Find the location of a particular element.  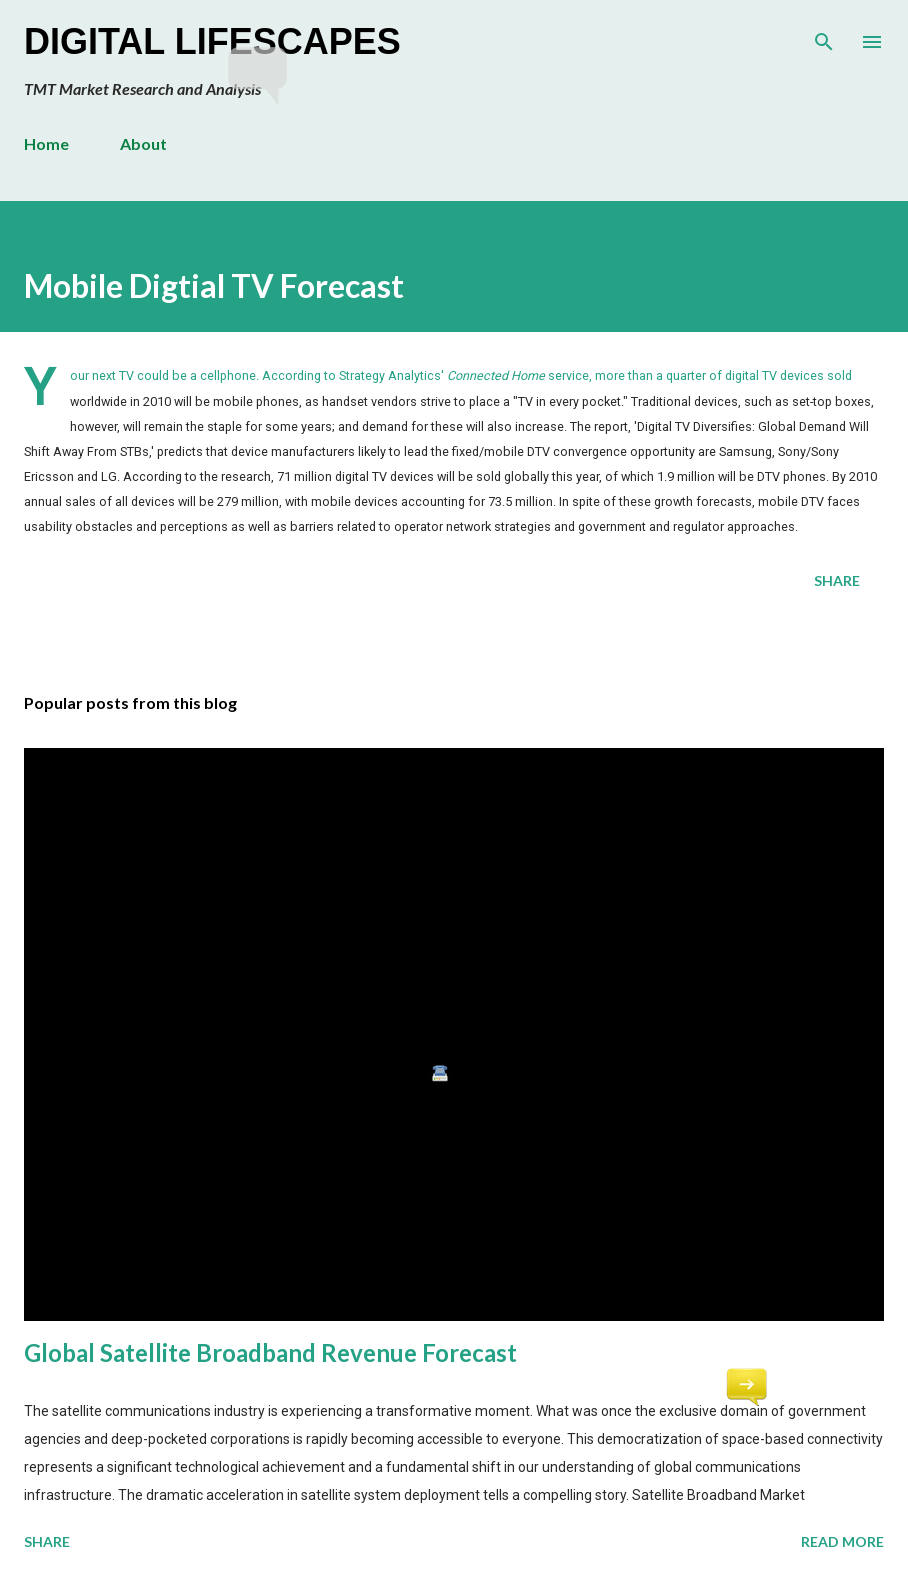

access modem or dial-up network settings is located at coordinates (440, 1074).